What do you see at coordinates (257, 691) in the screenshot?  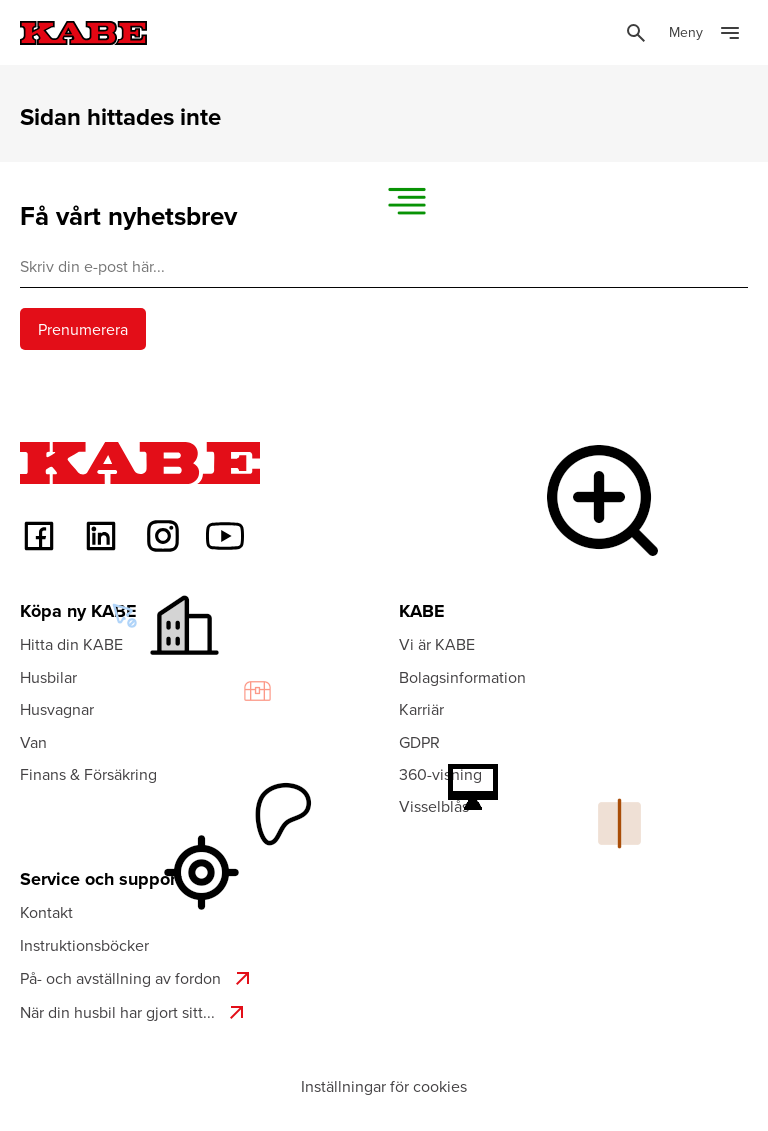 I see `access your rewards or collectibles` at bounding box center [257, 691].